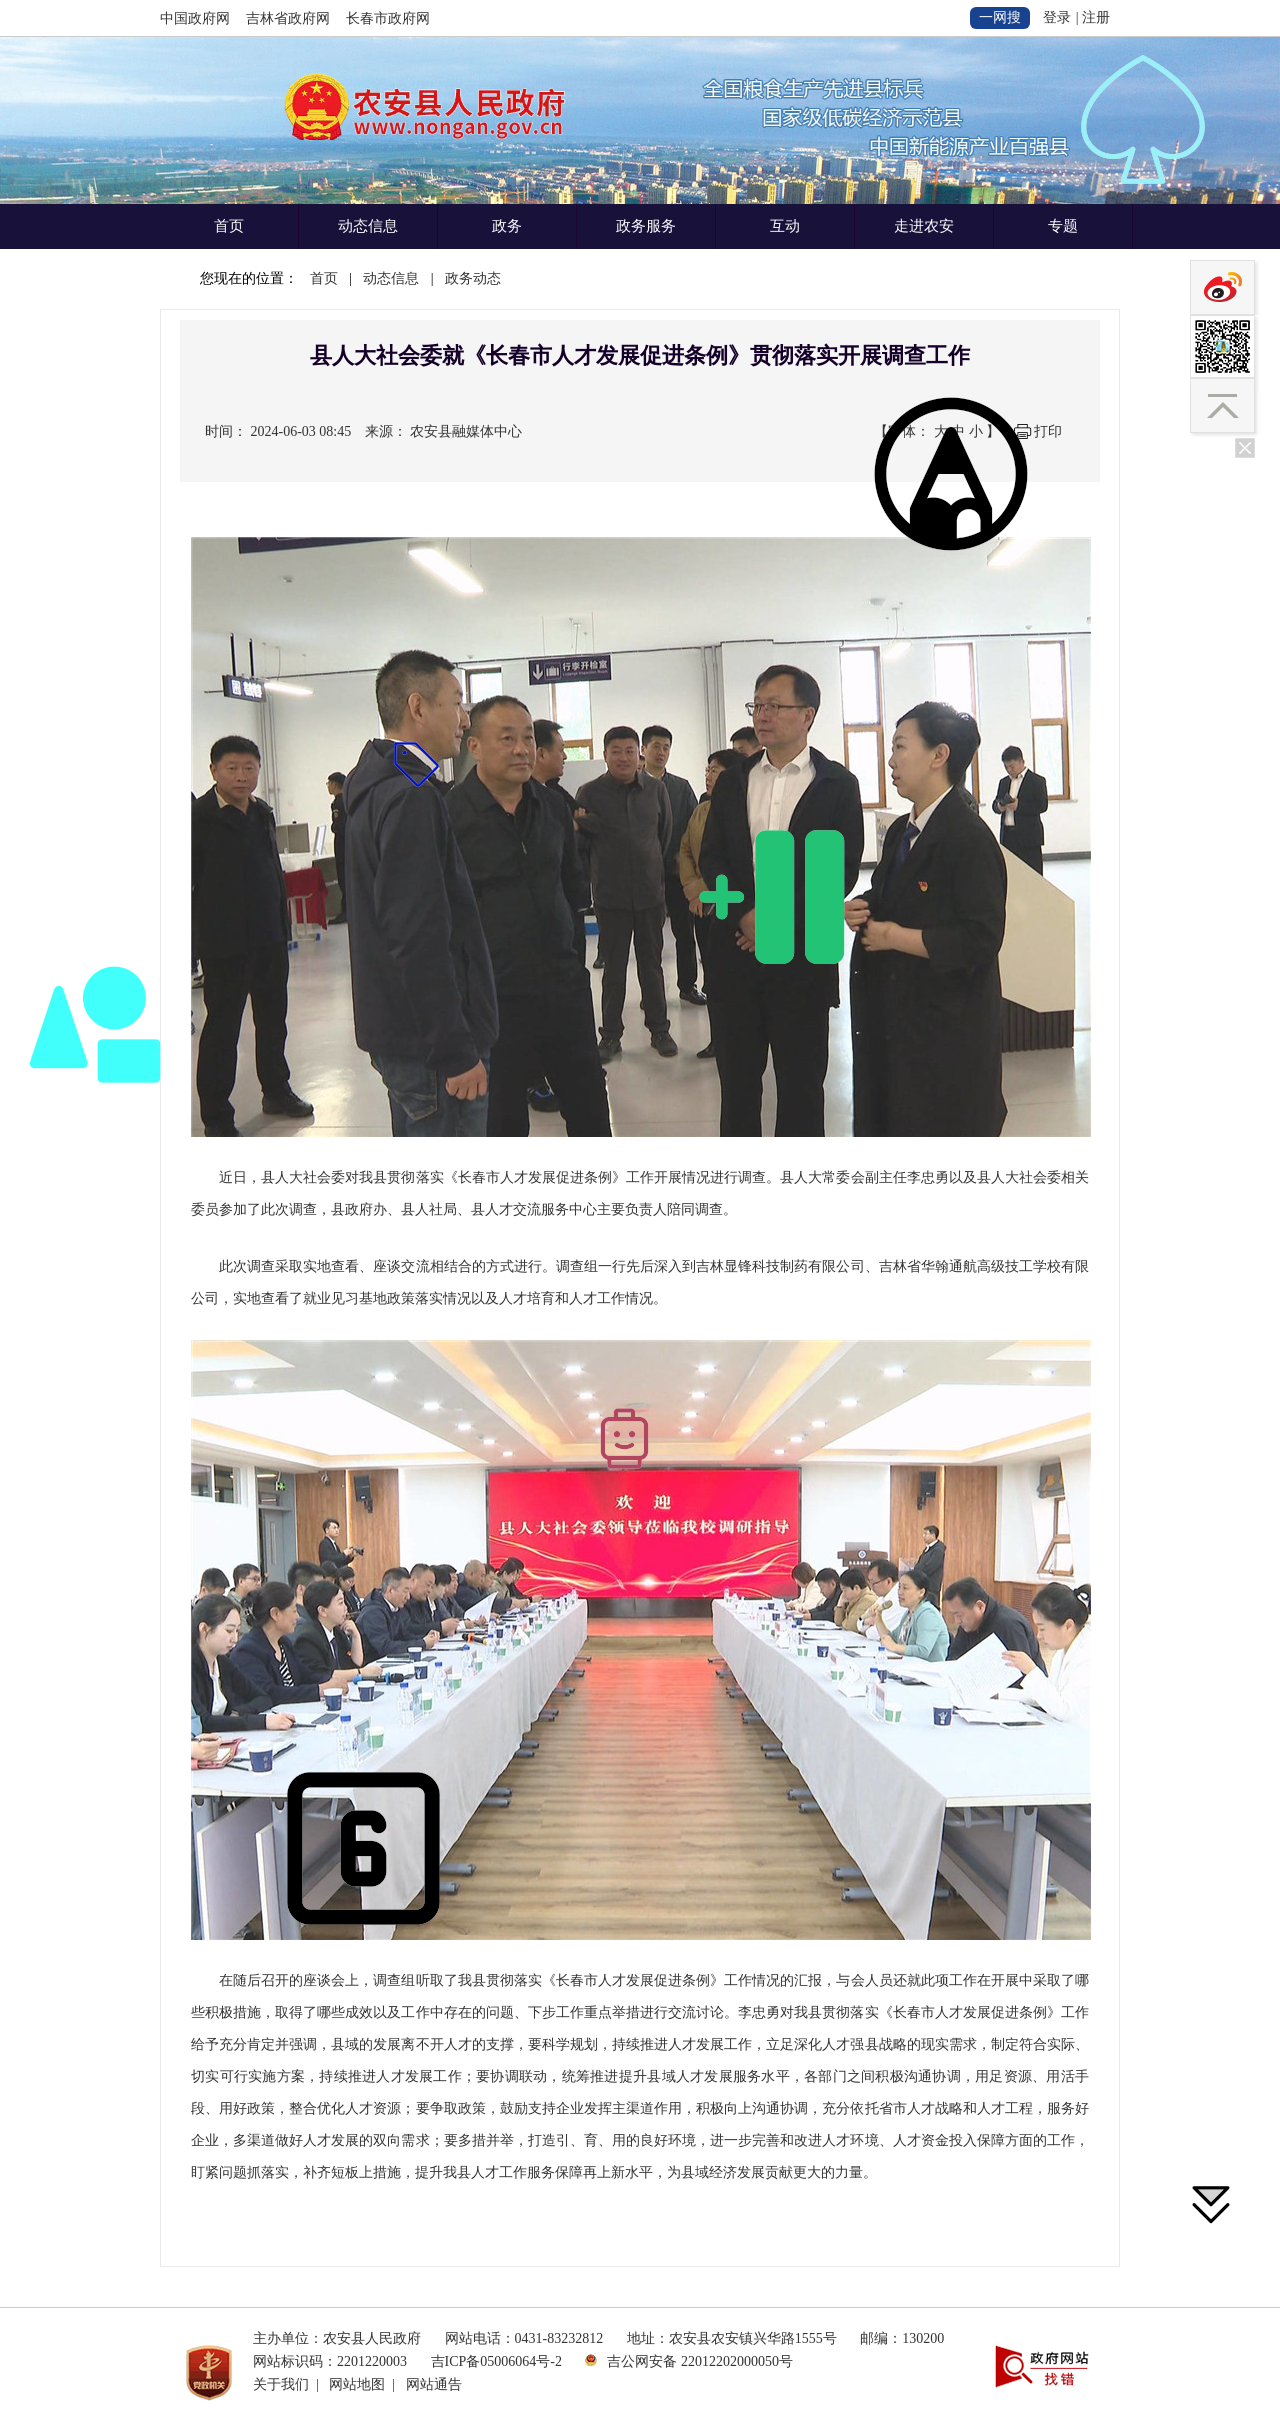 This screenshot has width=1280, height=2413. Describe the element at coordinates (97, 1029) in the screenshot. I see `access shape tools or drawing options` at that location.